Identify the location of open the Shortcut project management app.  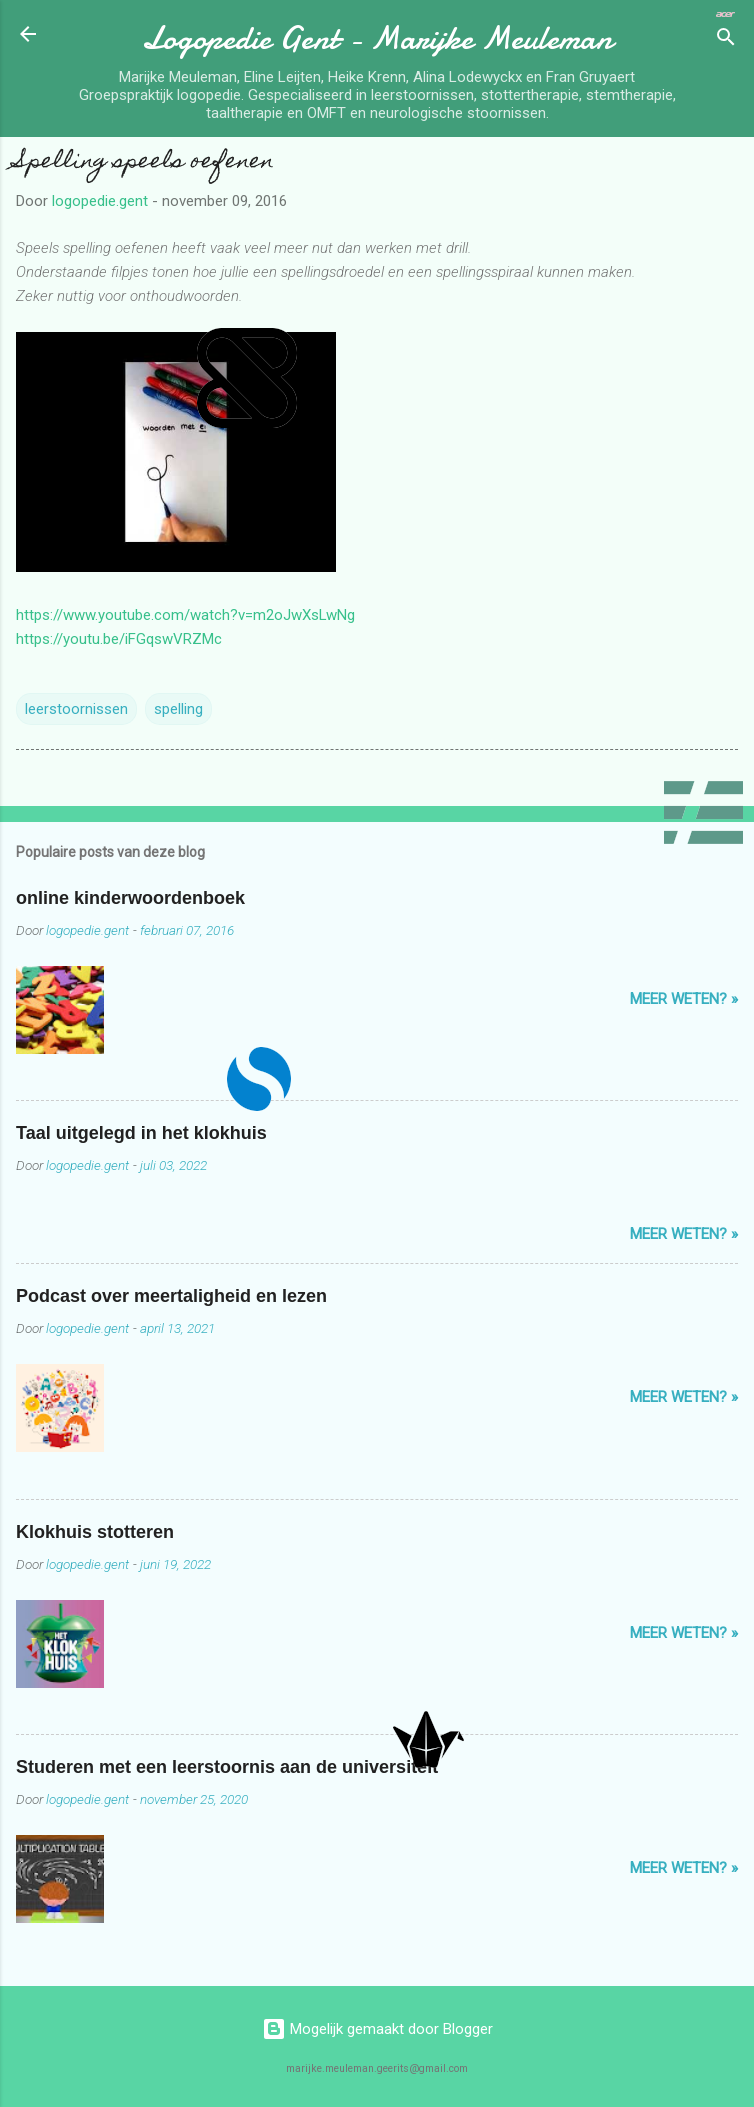
(247, 378).